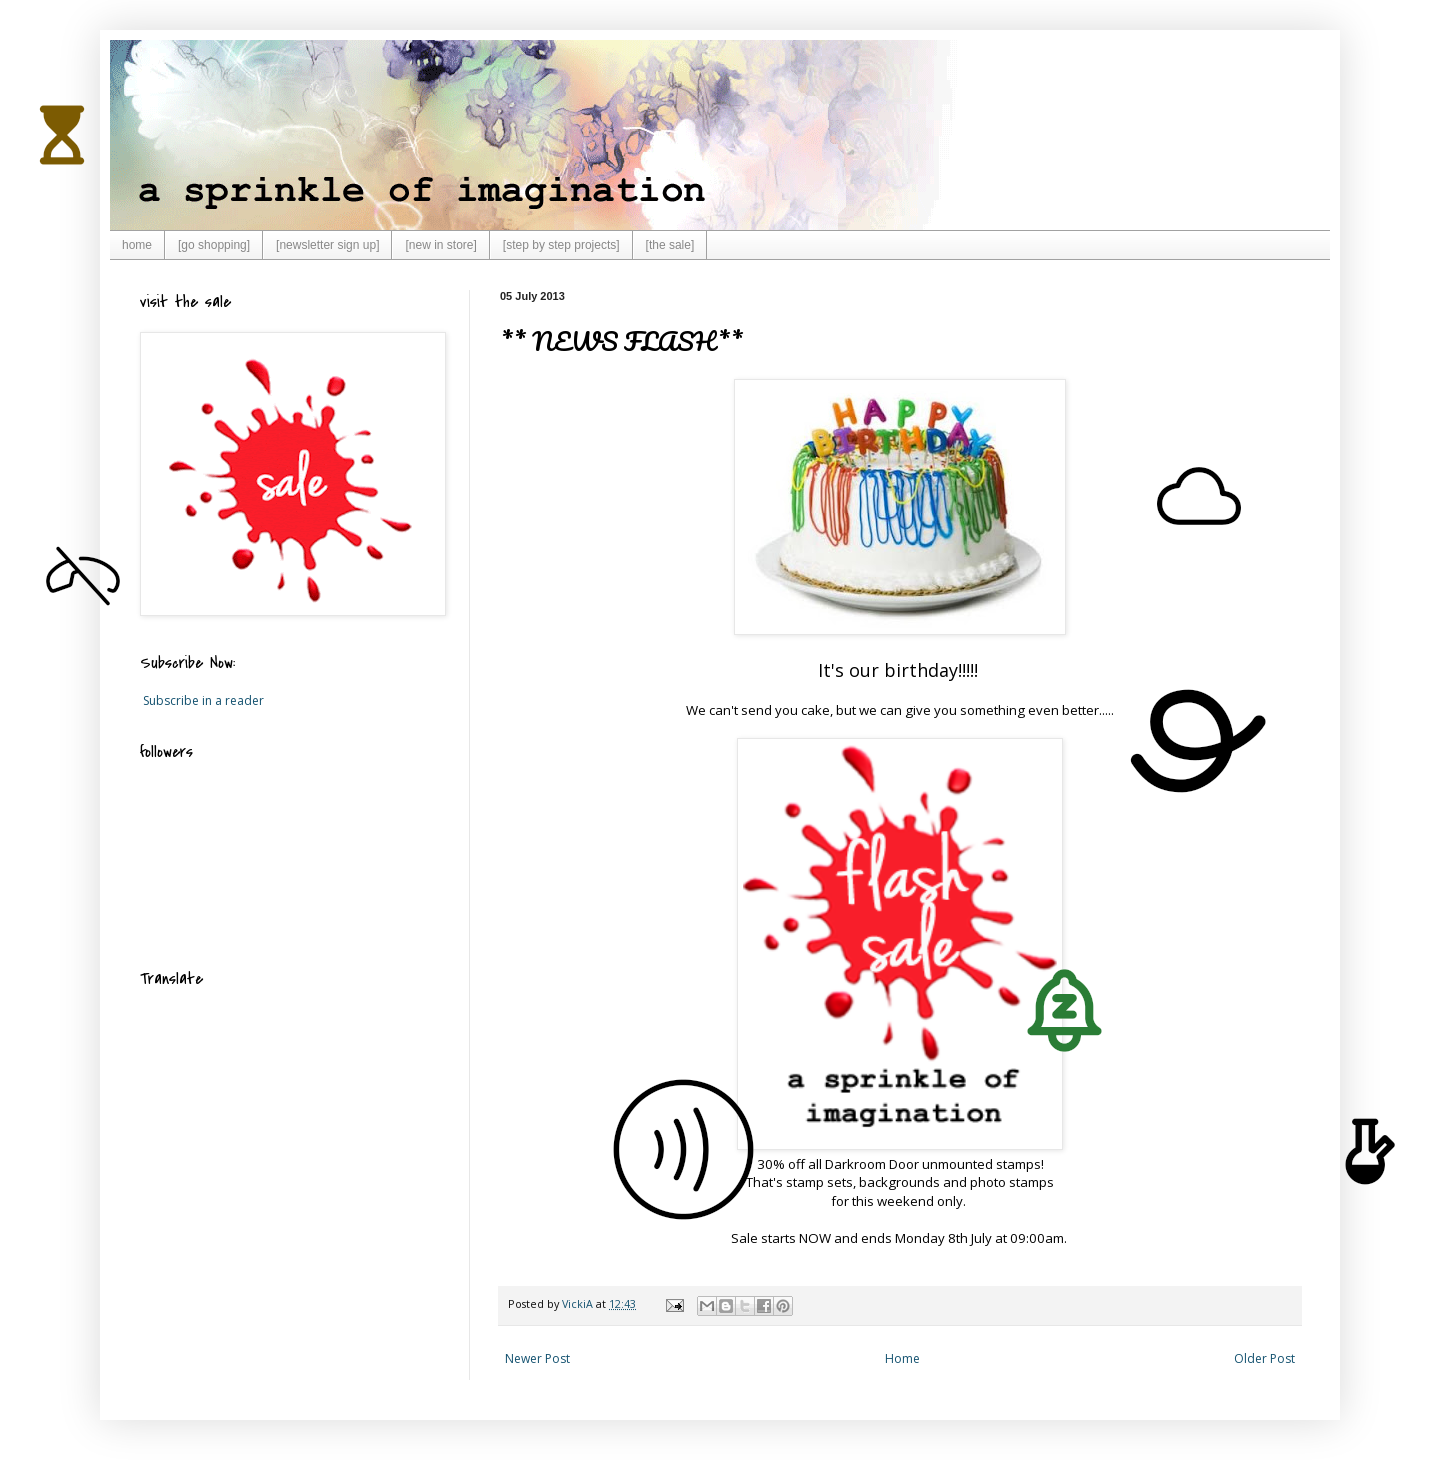 The width and height of the screenshot is (1440, 1461). What do you see at coordinates (1199, 496) in the screenshot?
I see `access cloud storage` at bounding box center [1199, 496].